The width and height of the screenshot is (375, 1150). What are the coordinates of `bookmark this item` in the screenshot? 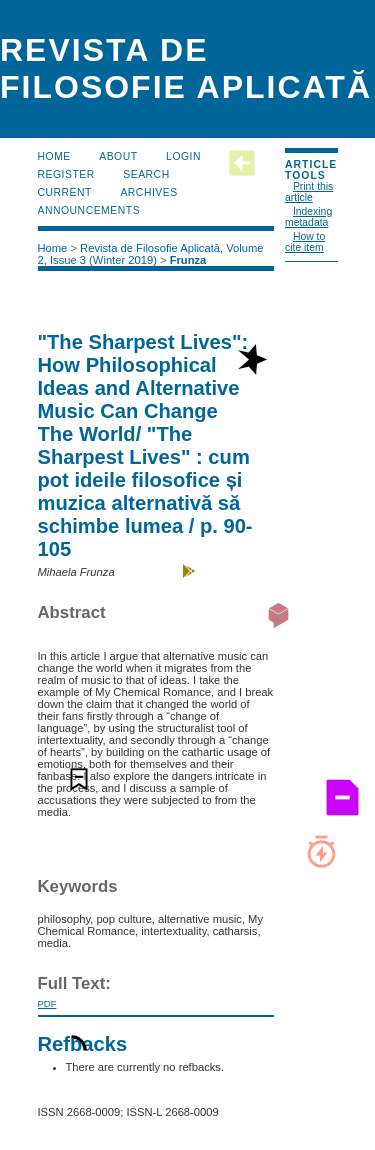 It's located at (79, 779).